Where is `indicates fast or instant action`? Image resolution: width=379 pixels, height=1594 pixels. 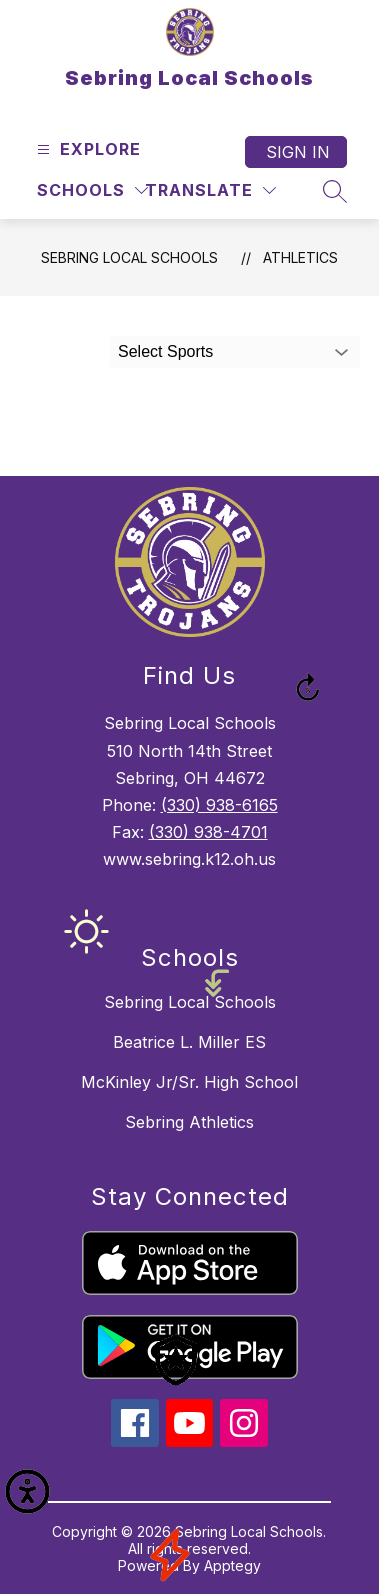 indicates fast or instant action is located at coordinates (170, 1555).